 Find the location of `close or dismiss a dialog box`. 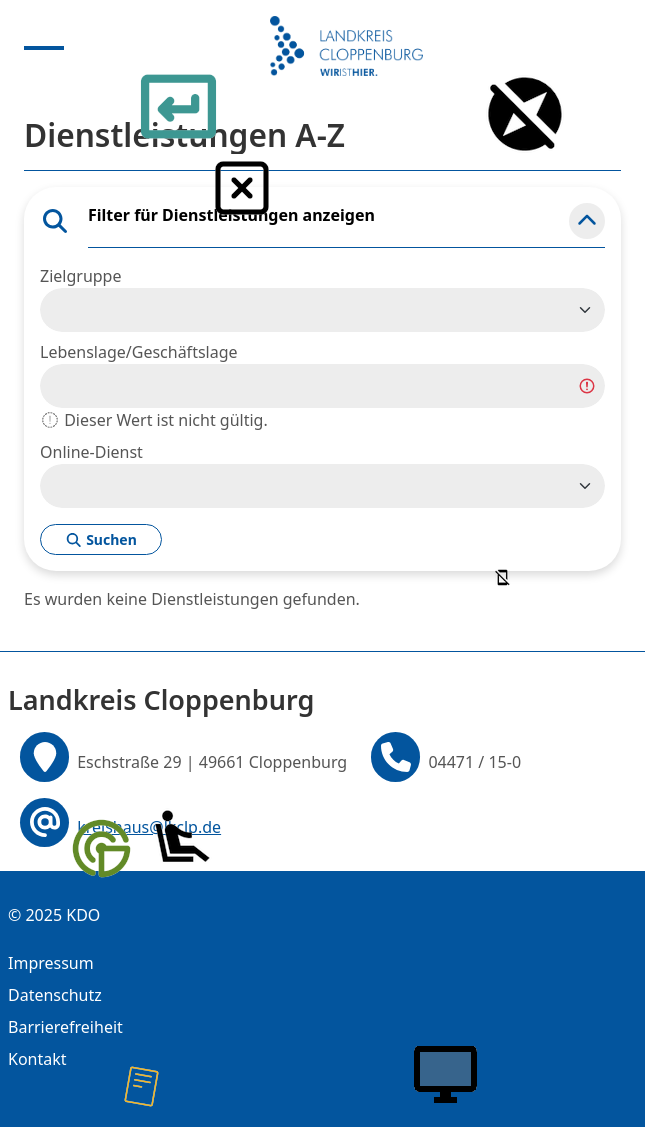

close or dismiss a dialog box is located at coordinates (242, 188).